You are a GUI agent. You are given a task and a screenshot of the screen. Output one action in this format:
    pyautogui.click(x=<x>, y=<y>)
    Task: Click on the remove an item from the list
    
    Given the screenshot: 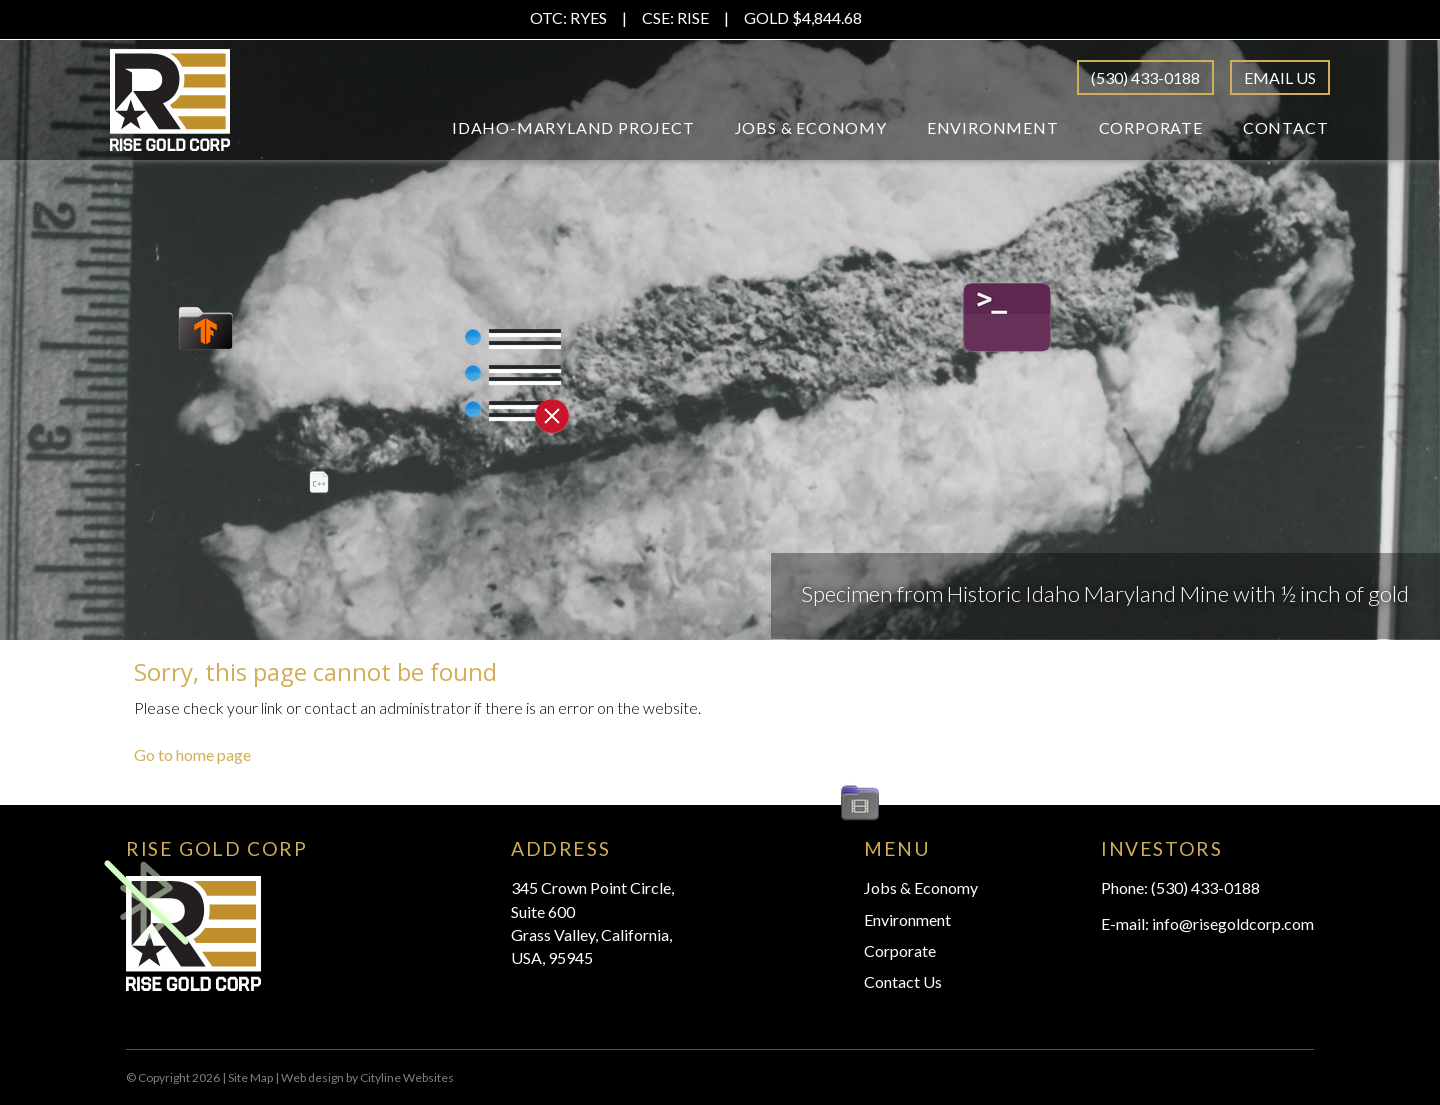 What is the action you would take?
    pyautogui.click(x=513, y=375)
    